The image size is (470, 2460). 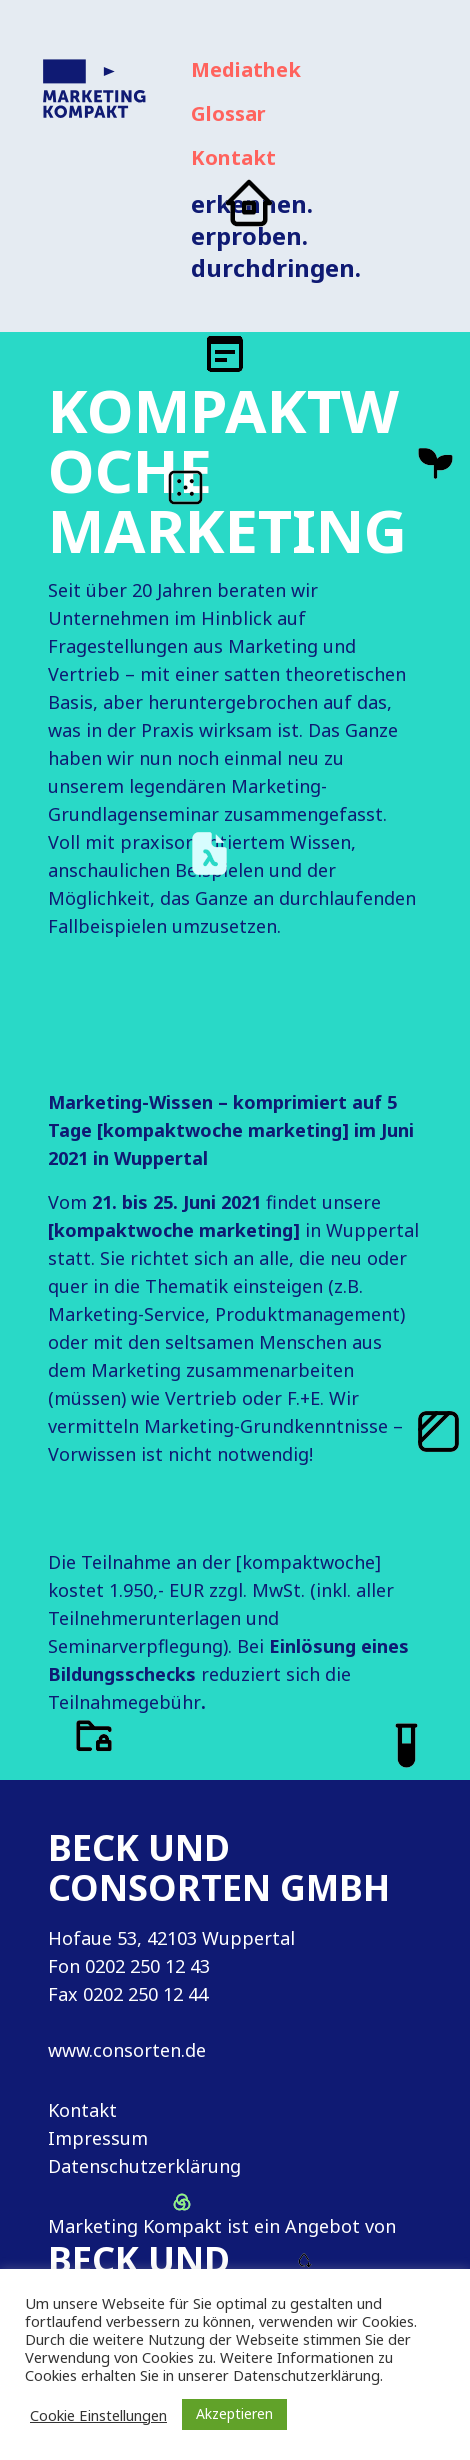 I want to click on access your spaces or workspaces, so click(x=182, y=2202).